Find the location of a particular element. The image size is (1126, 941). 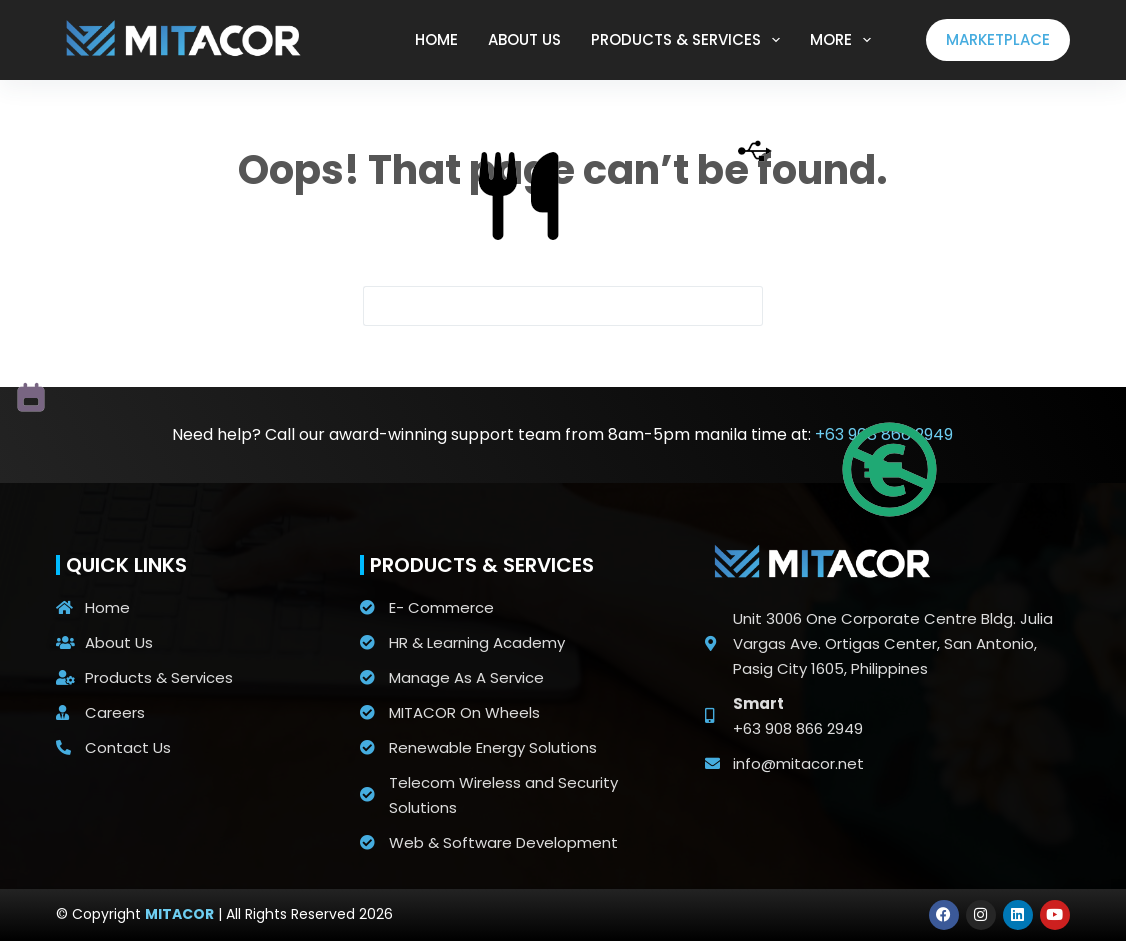

indicates non-commercial use license for european content is located at coordinates (889, 469).